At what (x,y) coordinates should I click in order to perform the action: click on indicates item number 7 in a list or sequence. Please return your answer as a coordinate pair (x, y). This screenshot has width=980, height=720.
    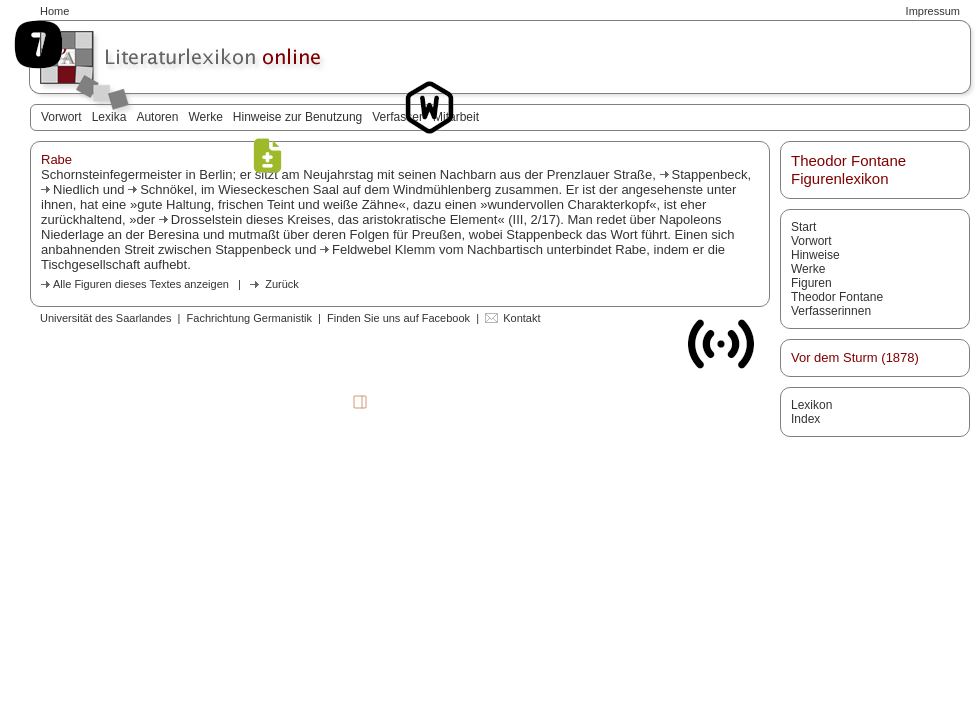
    Looking at the image, I should click on (38, 44).